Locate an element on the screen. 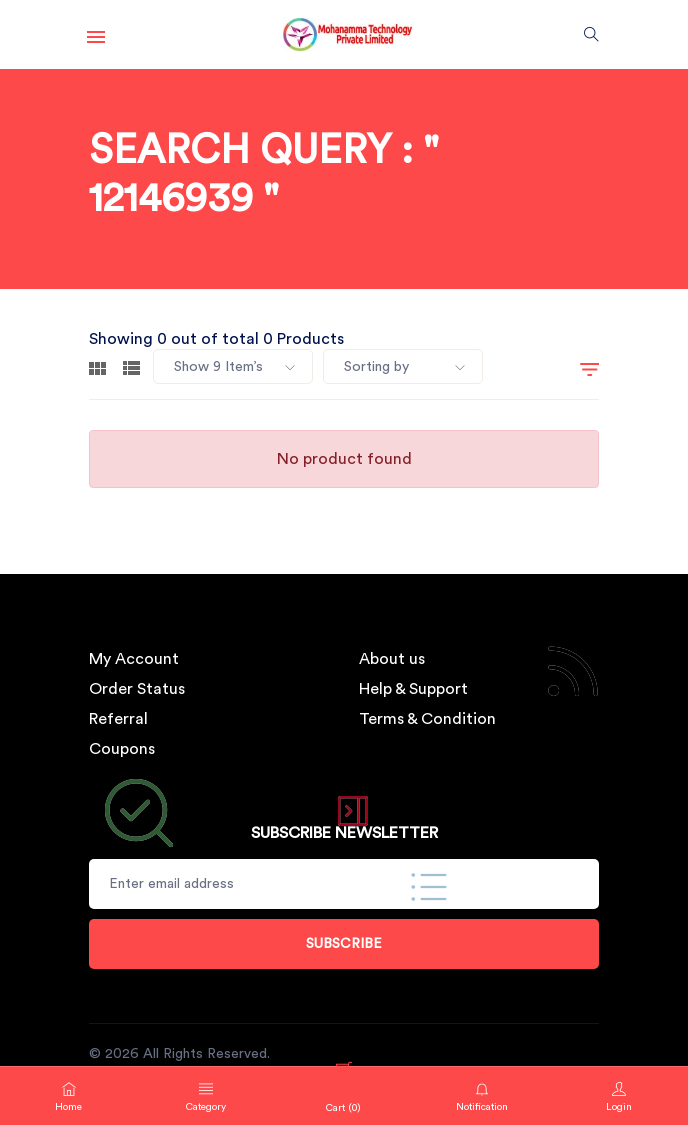 The width and height of the screenshot is (688, 1125). view items in a bulleted list format is located at coordinates (429, 887).